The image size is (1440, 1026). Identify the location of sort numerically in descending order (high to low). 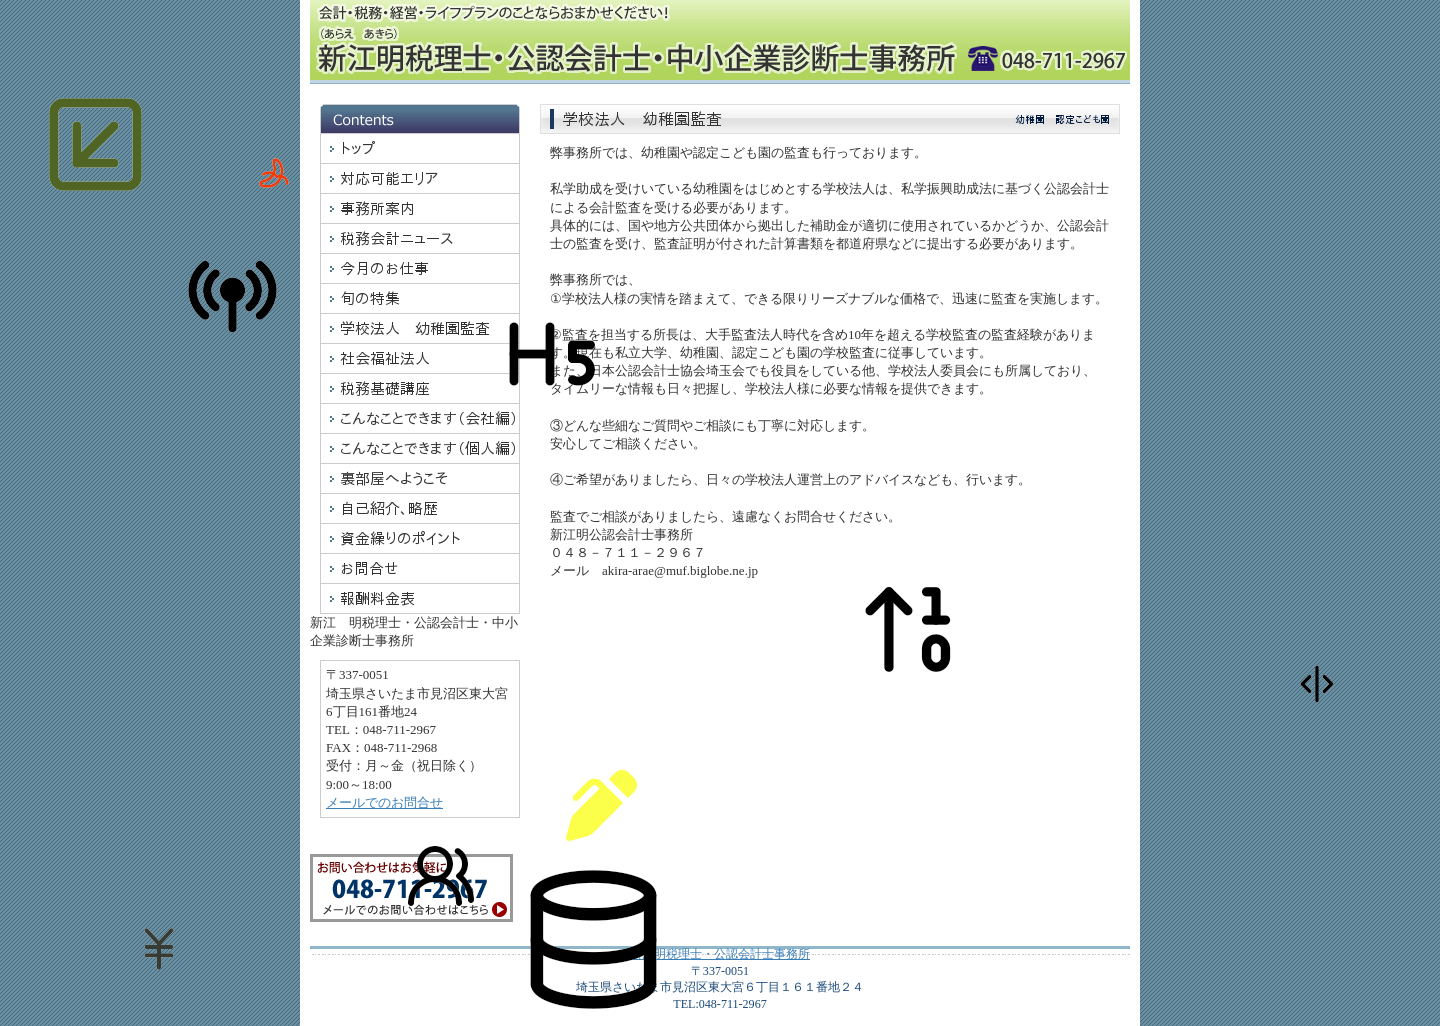
(912, 629).